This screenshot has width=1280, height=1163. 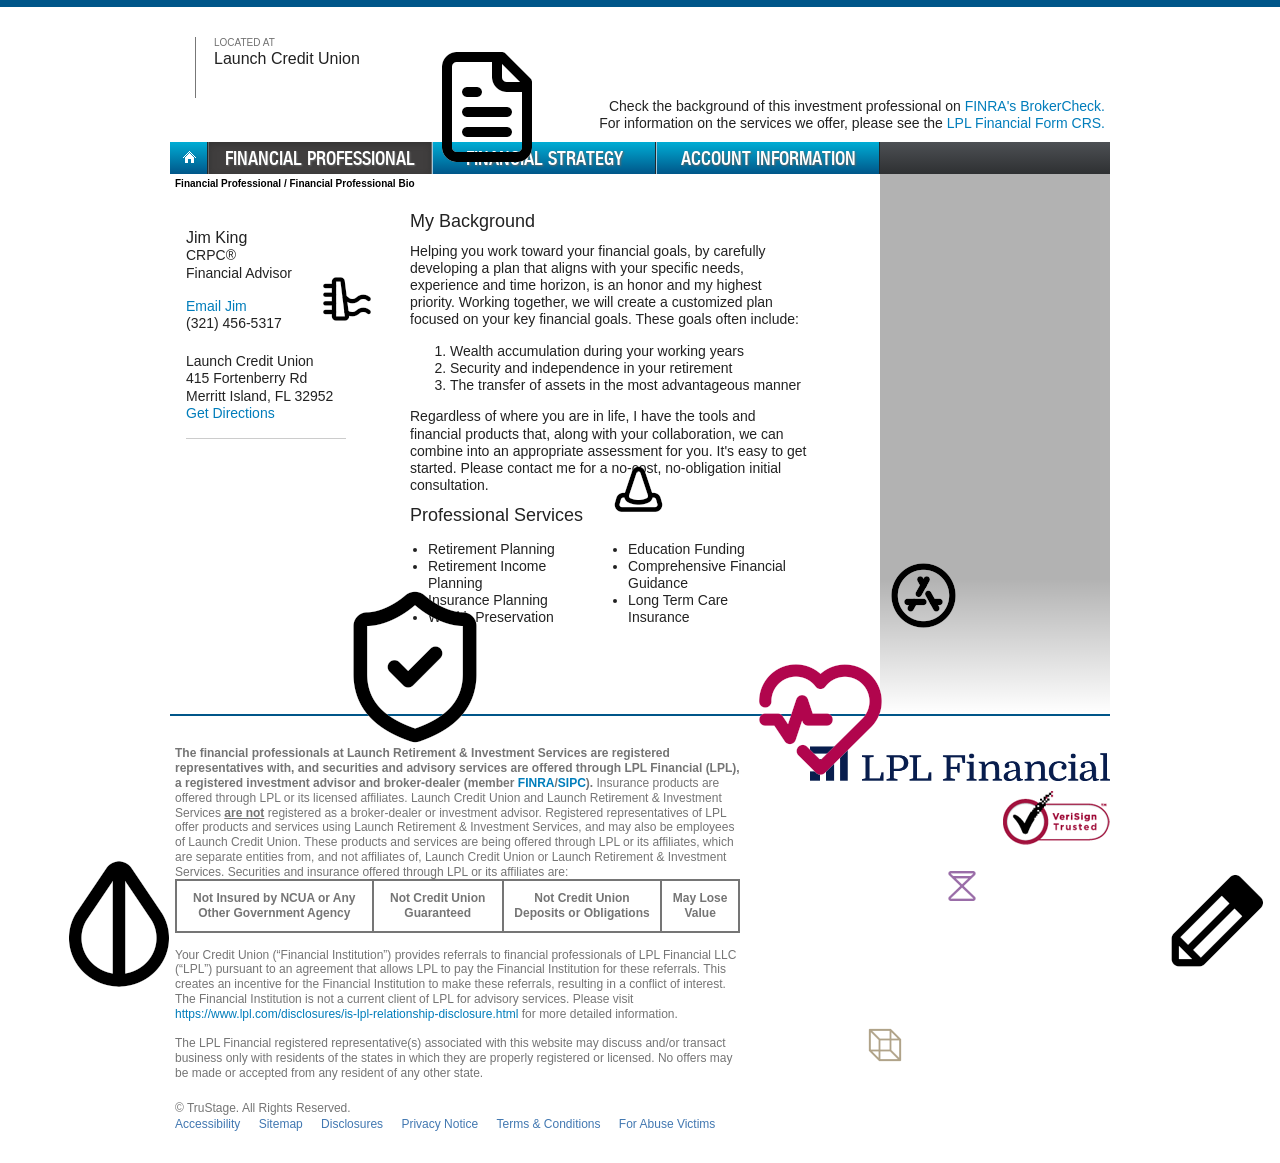 What do you see at coordinates (415, 667) in the screenshot?
I see `indicates verified security or protection status` at bounding box center [415, 667].